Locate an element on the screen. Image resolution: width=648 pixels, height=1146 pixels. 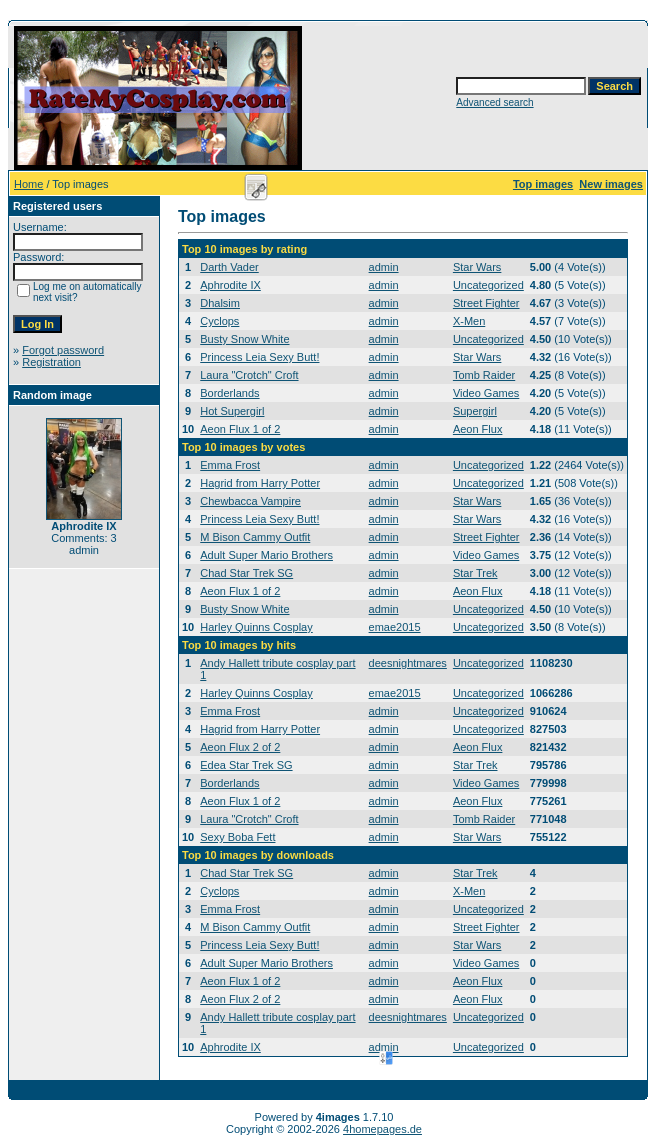
open the documents app is located at coordinates (256, 187).